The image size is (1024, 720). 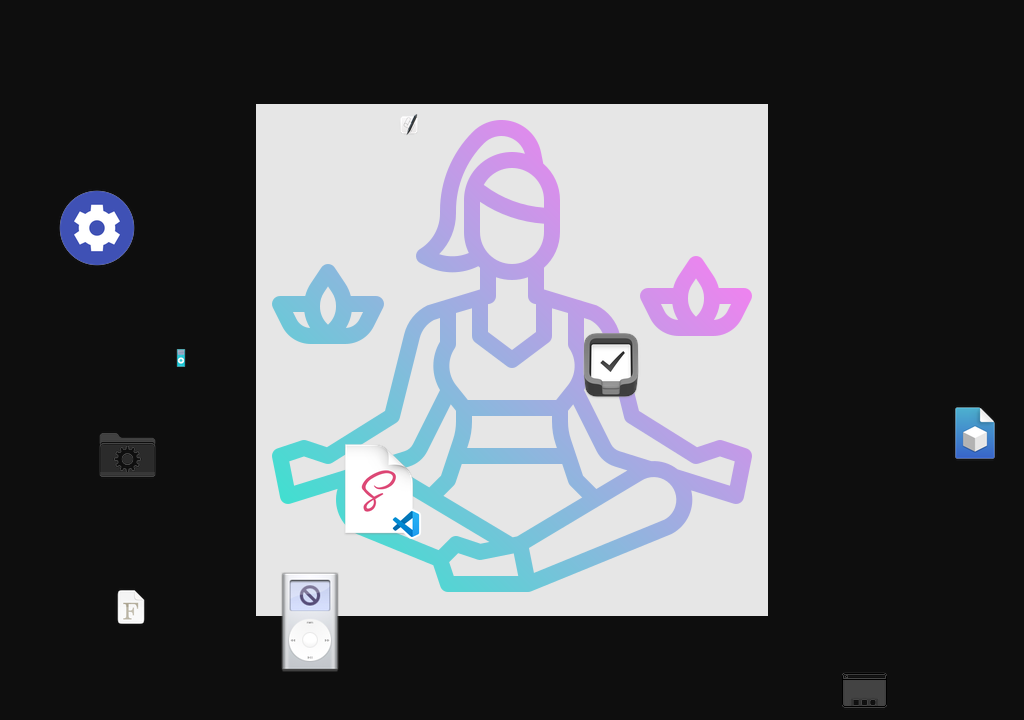 What do you see at coordinates (379, 491) in the screenshot?
I see `open a Sass stylesheet file in Visual Studio Code` at bounding box center [379, 491].